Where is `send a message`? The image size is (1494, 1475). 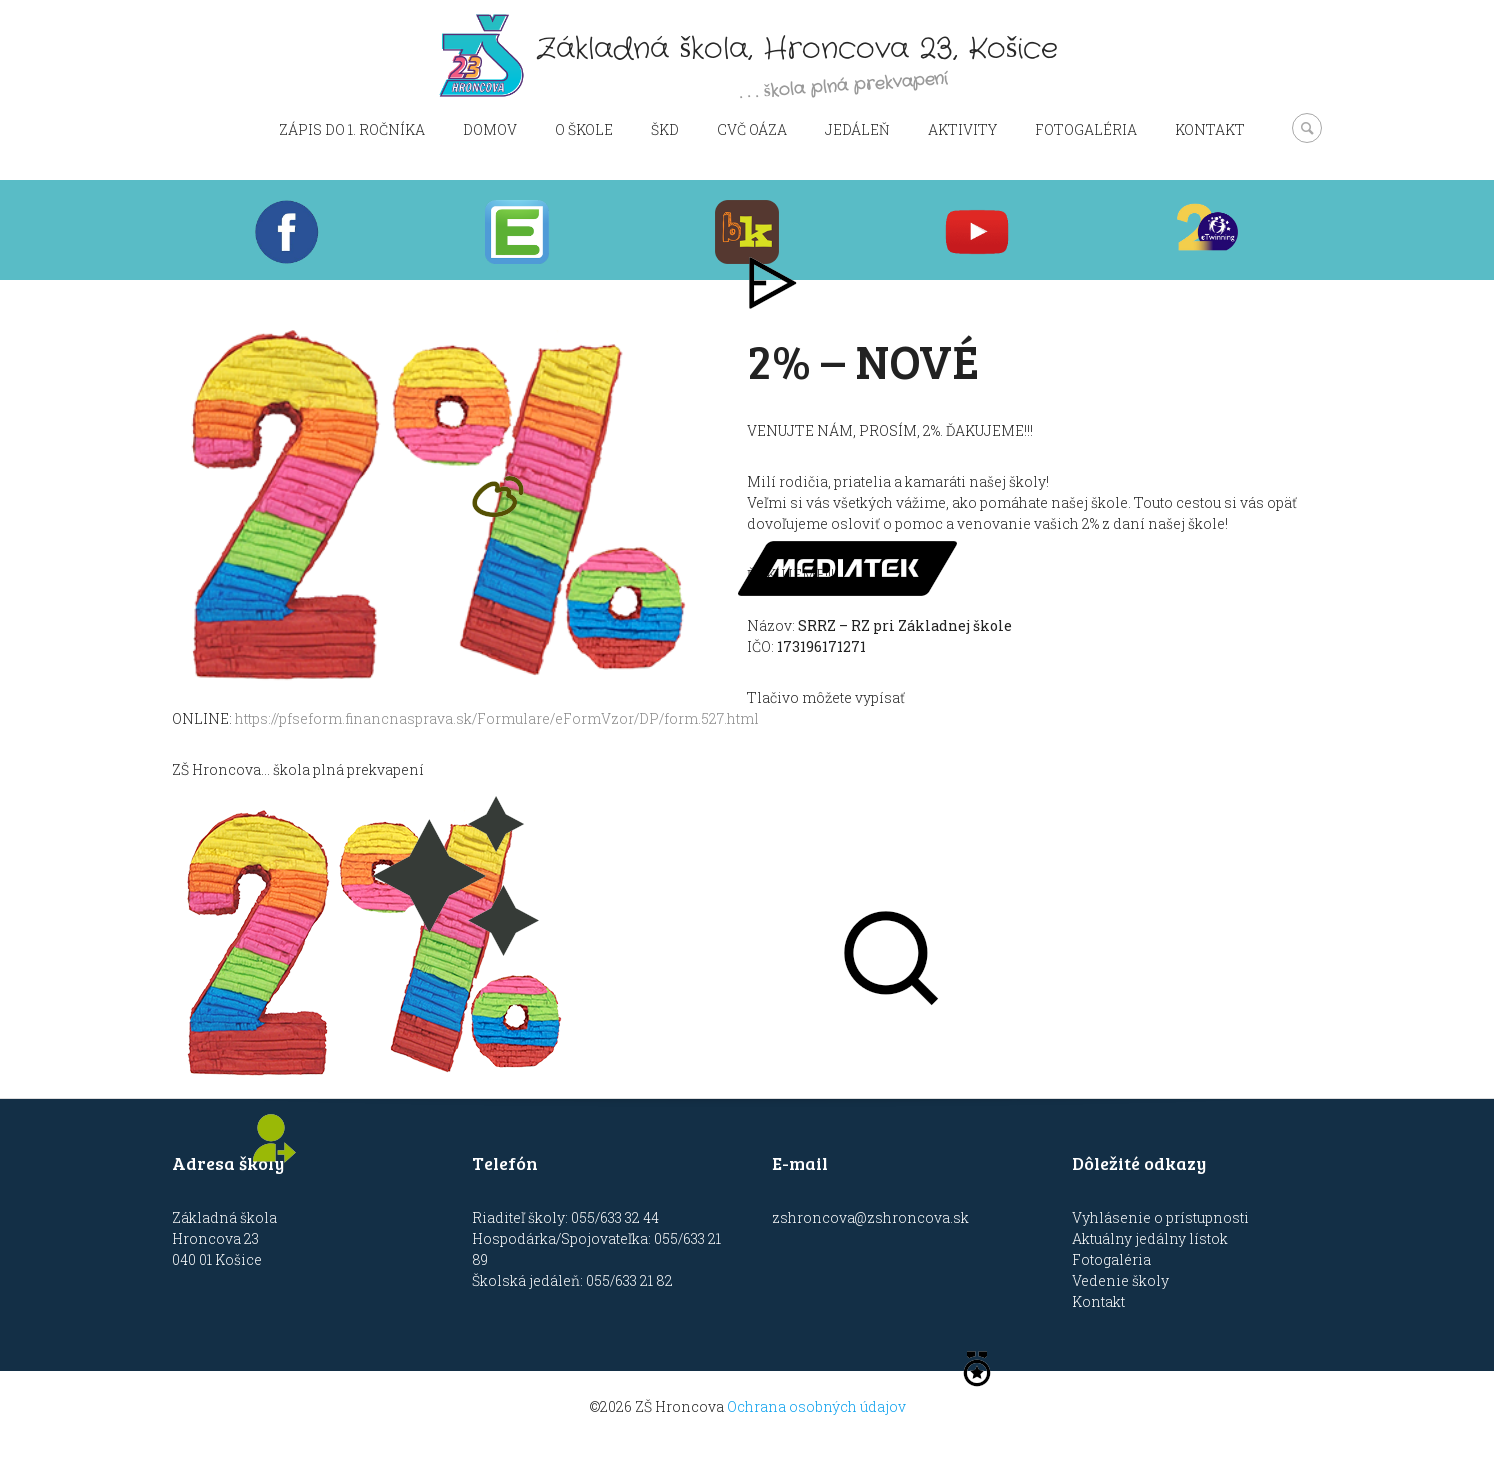
send a message is located at coordinates (771, 283).